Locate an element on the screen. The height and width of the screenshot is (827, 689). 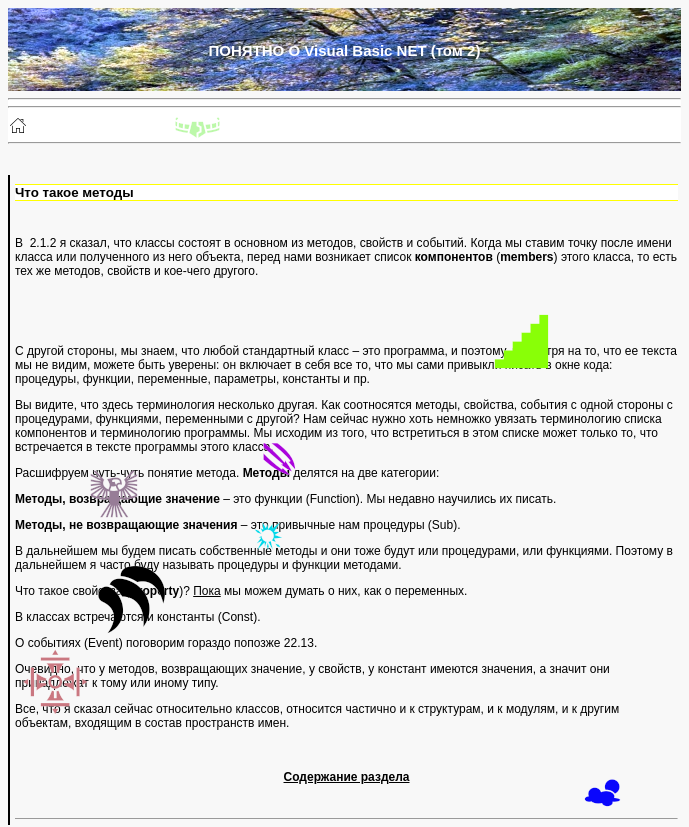
religious or gothic-themed game category is located at coordinates (55, 682).